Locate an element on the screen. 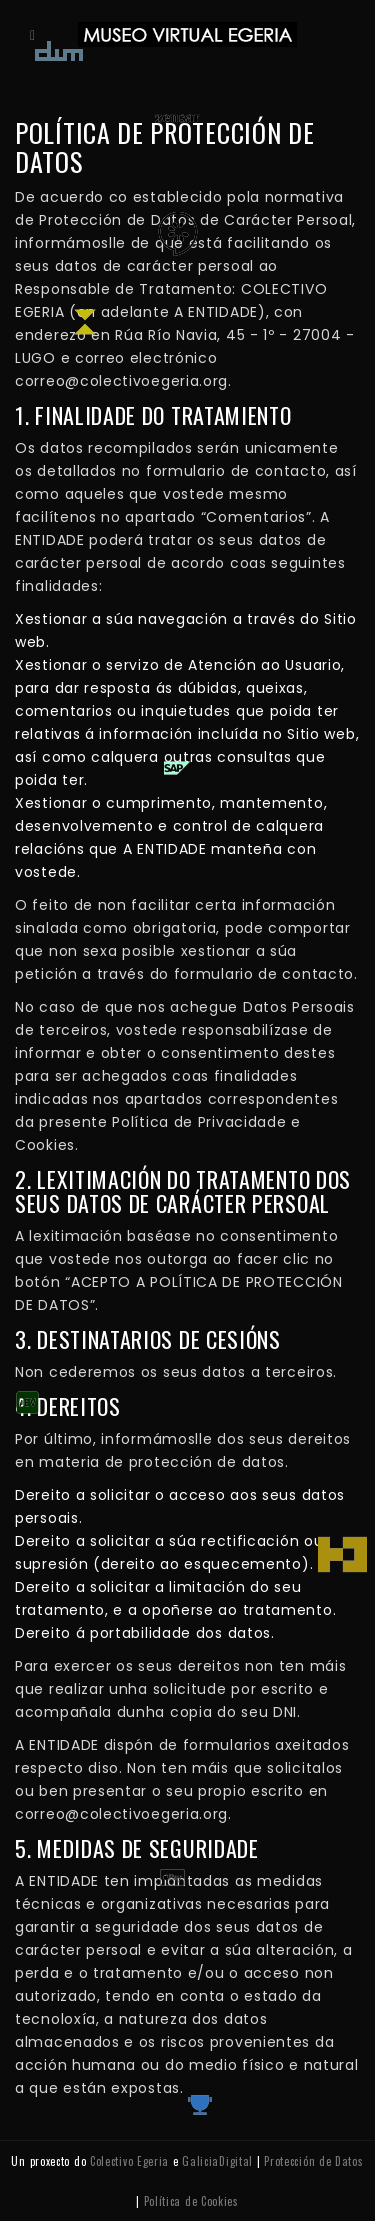 Image resolution: width=375 pixels, height=2221 pixels. better auth authentication service logo is located at coordinates (342, 1554).